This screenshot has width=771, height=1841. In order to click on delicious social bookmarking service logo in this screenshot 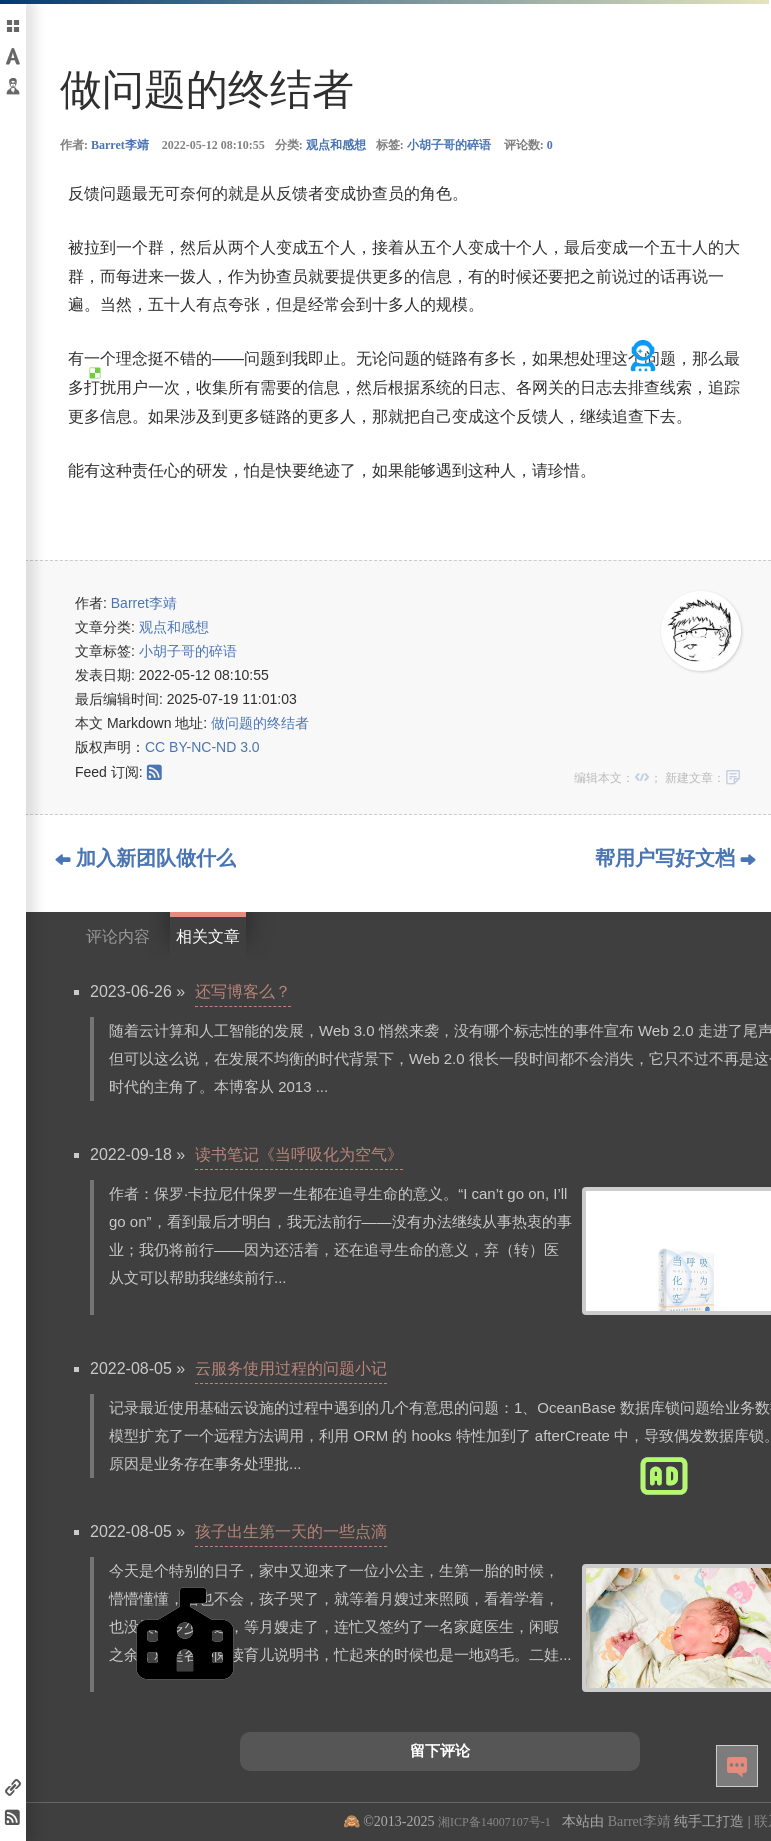, I will do `click(95, 373)`.